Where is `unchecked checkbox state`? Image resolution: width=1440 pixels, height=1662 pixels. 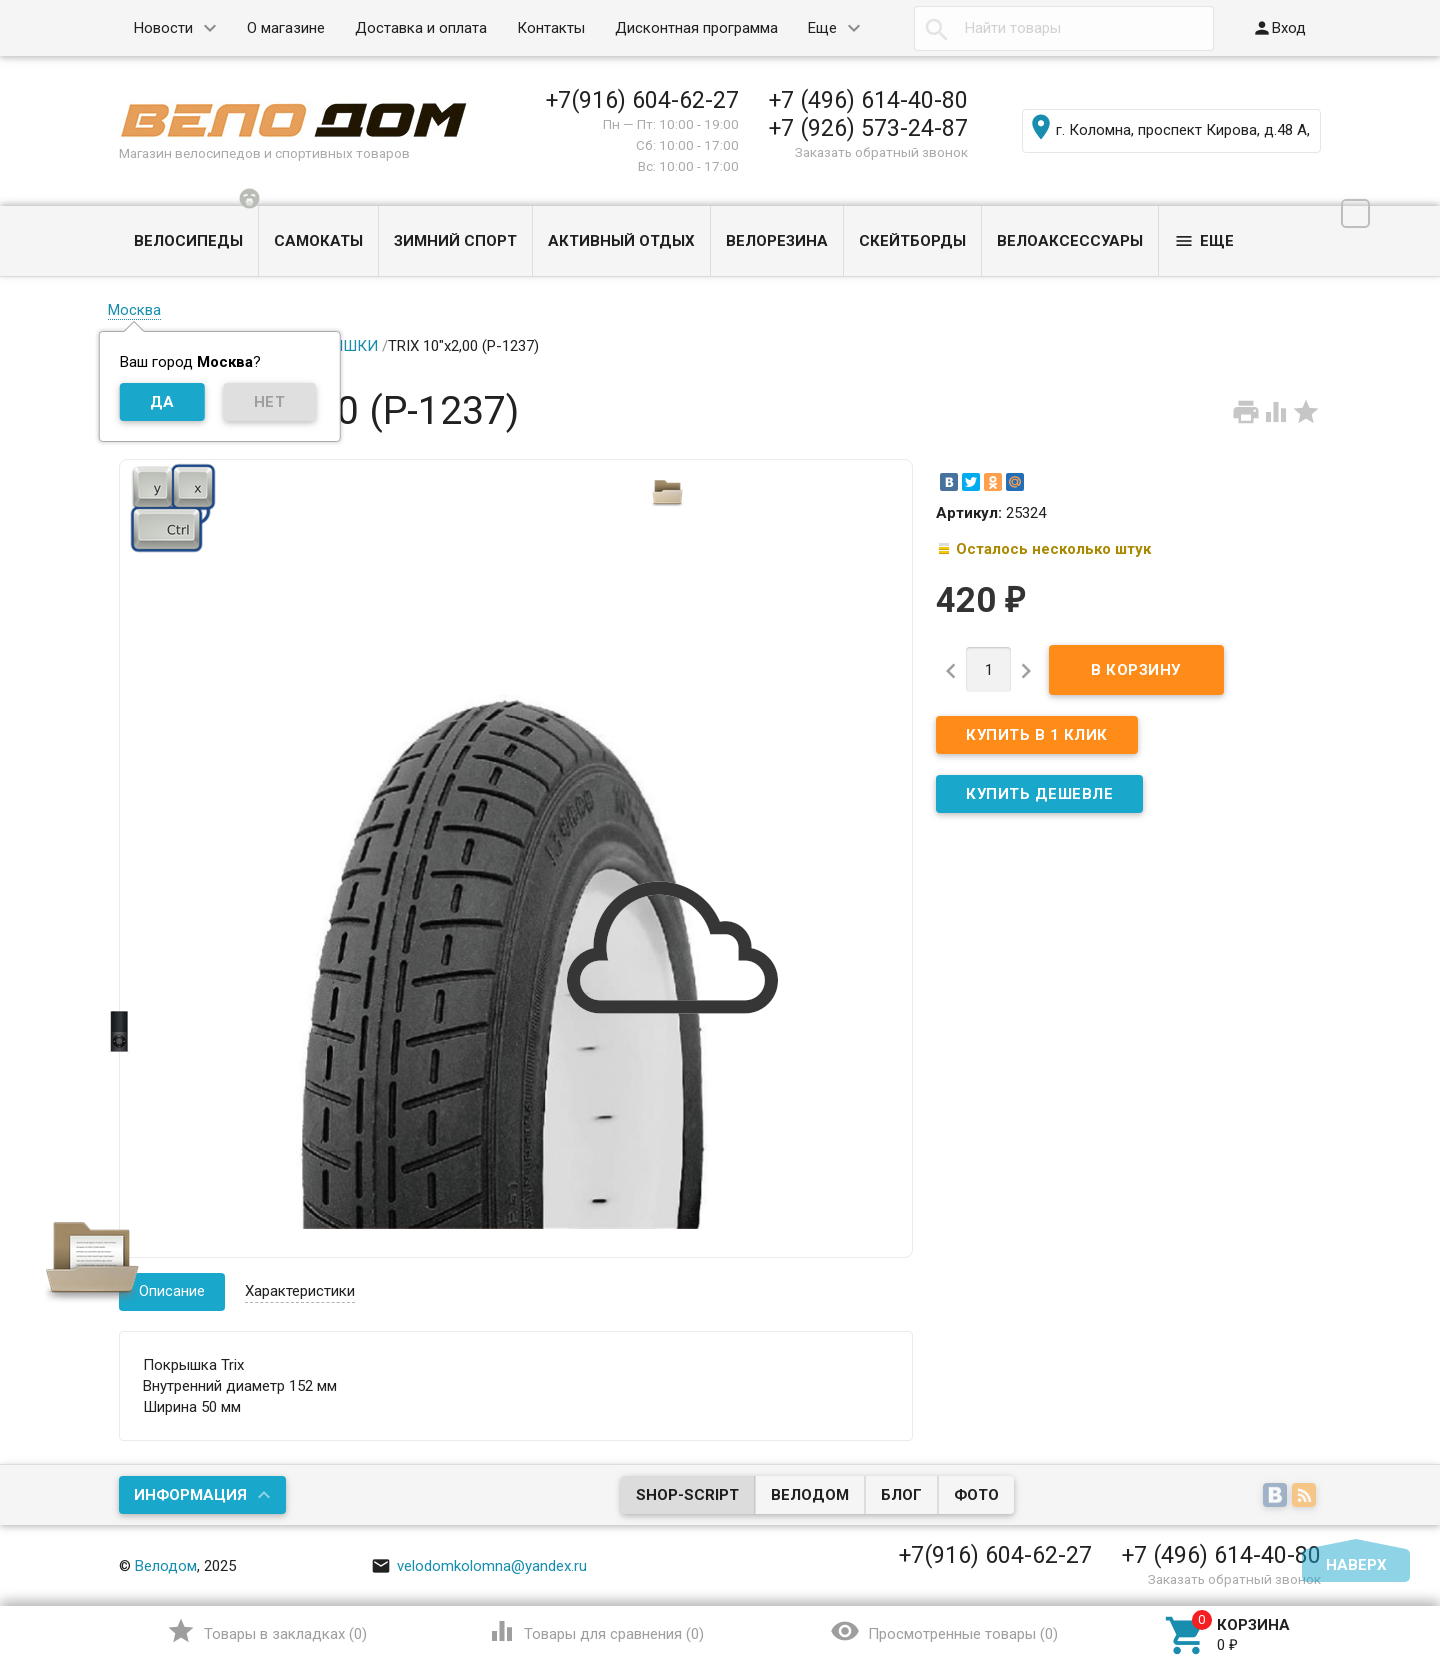
unchecked checkbox state is located at coordinates (1355, 213).